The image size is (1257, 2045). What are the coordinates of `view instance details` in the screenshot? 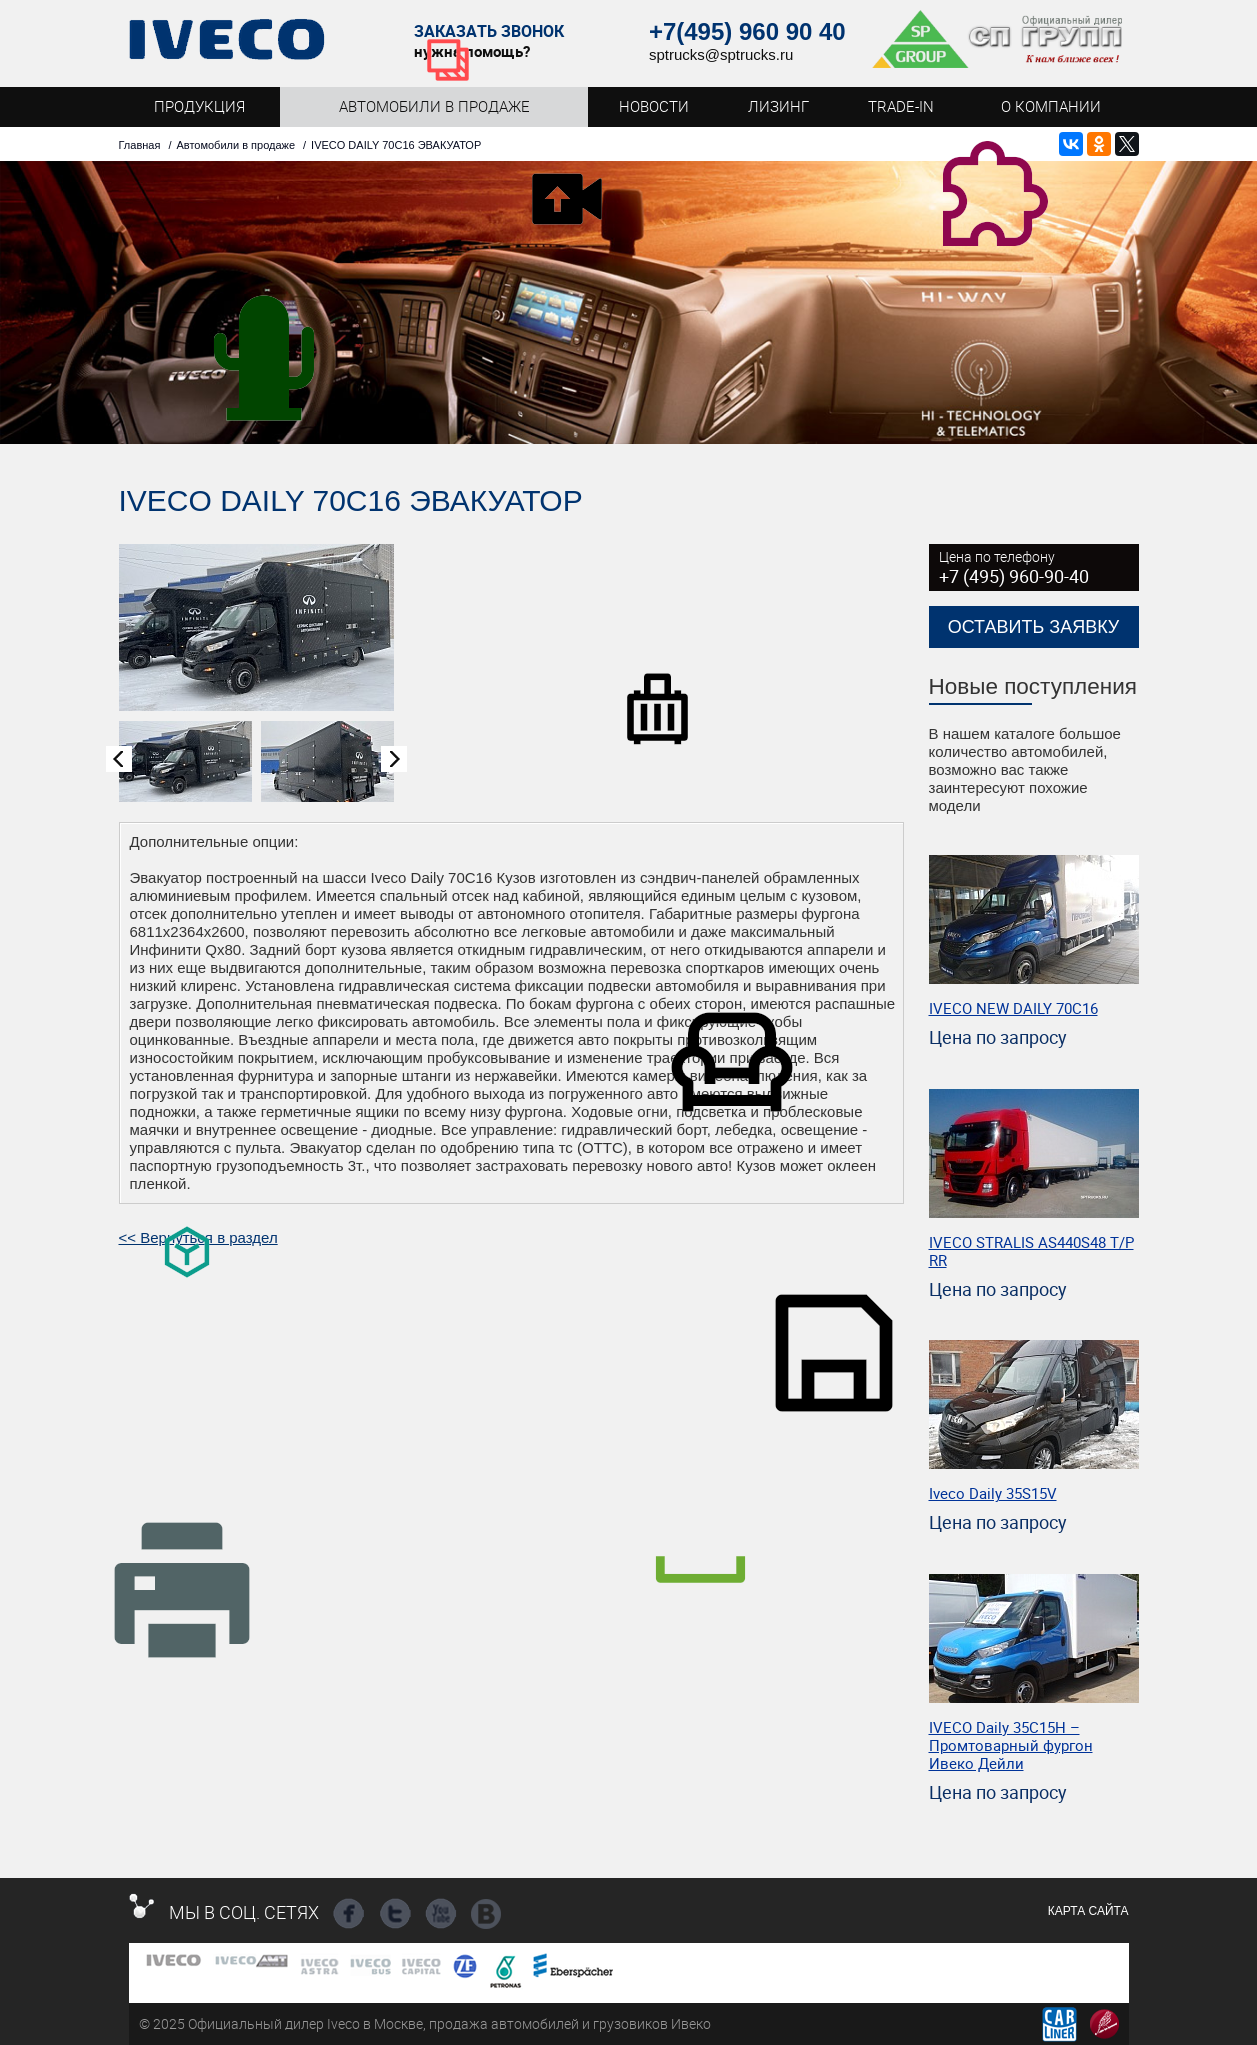 It's located at (187, 1252).